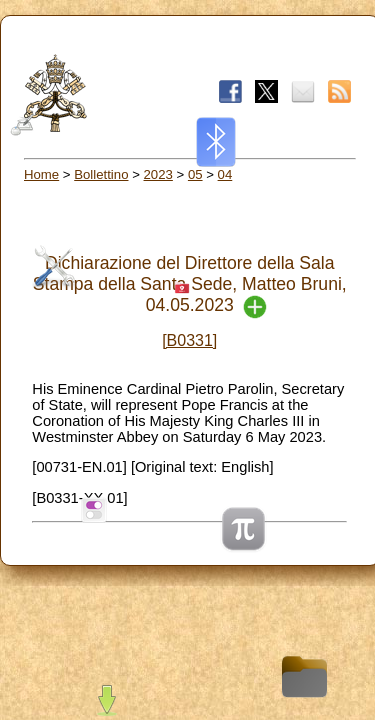 The height and width of the screenshot is (720, 375). Describe the element at coordinates (94, 510) in the screenshot. I see `open gnome tweaks application` at that location.